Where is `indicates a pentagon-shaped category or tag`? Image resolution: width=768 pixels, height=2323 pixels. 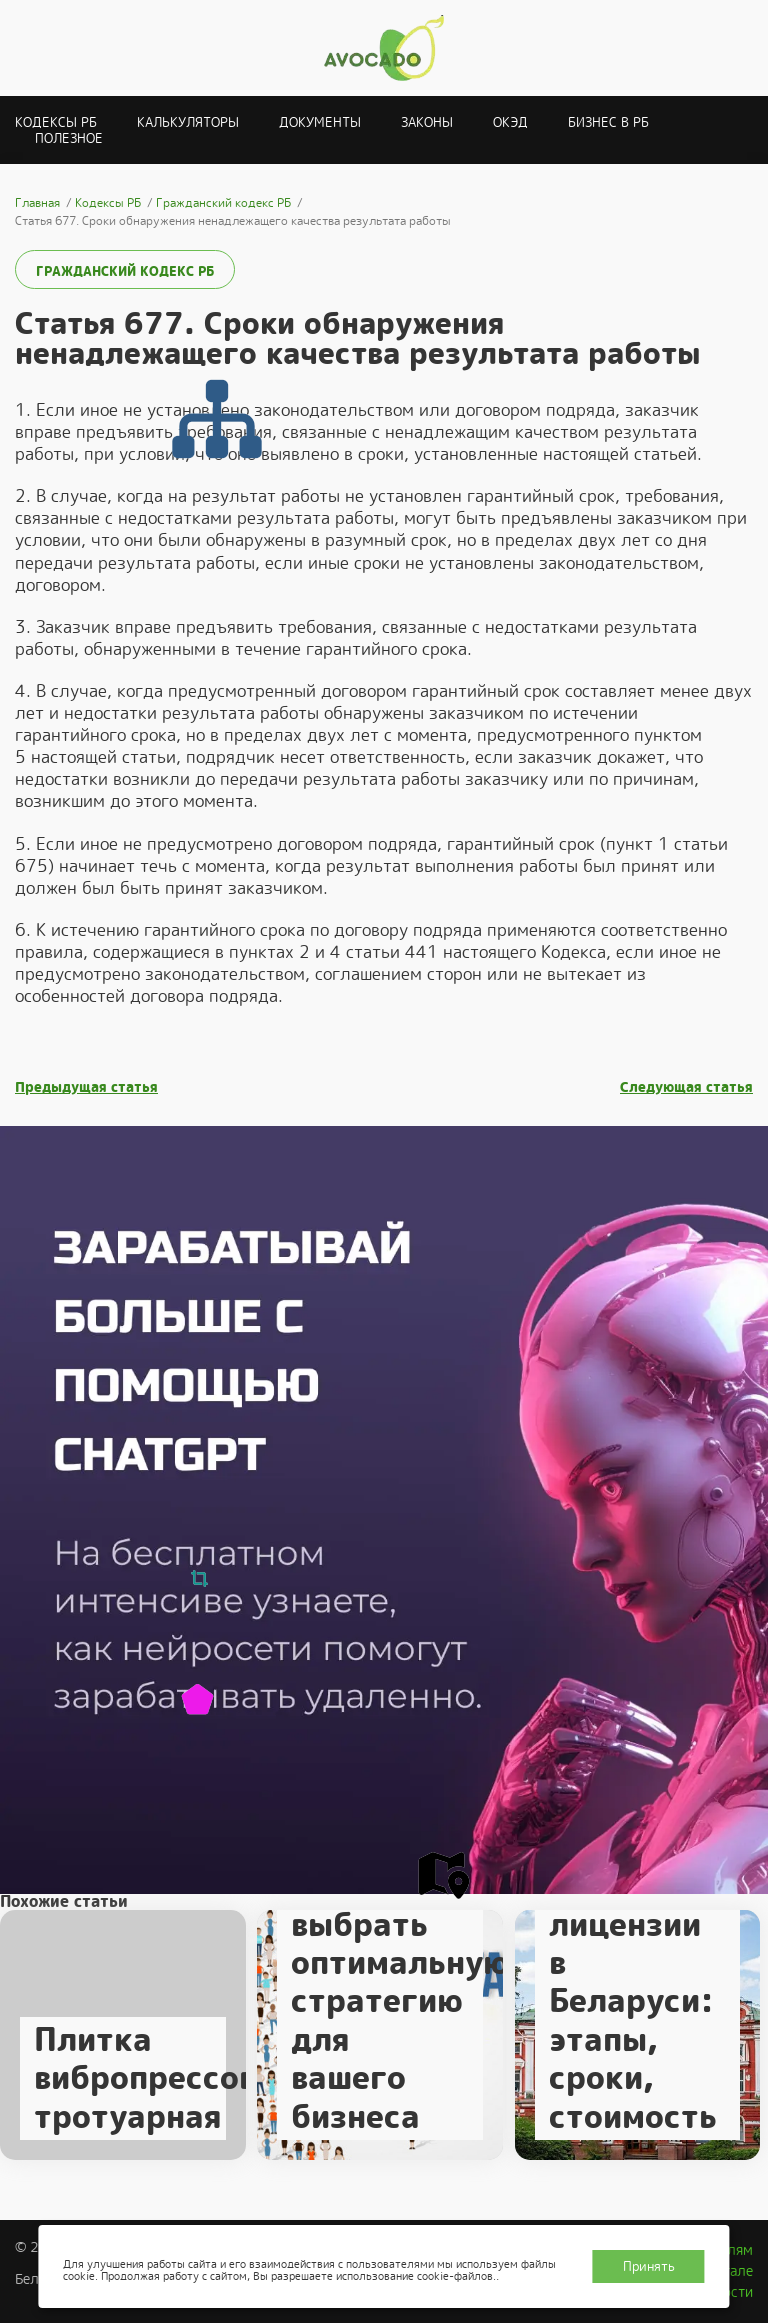 indicates a pentagon-shaped category or tag is located at coordinates (197, 1699).